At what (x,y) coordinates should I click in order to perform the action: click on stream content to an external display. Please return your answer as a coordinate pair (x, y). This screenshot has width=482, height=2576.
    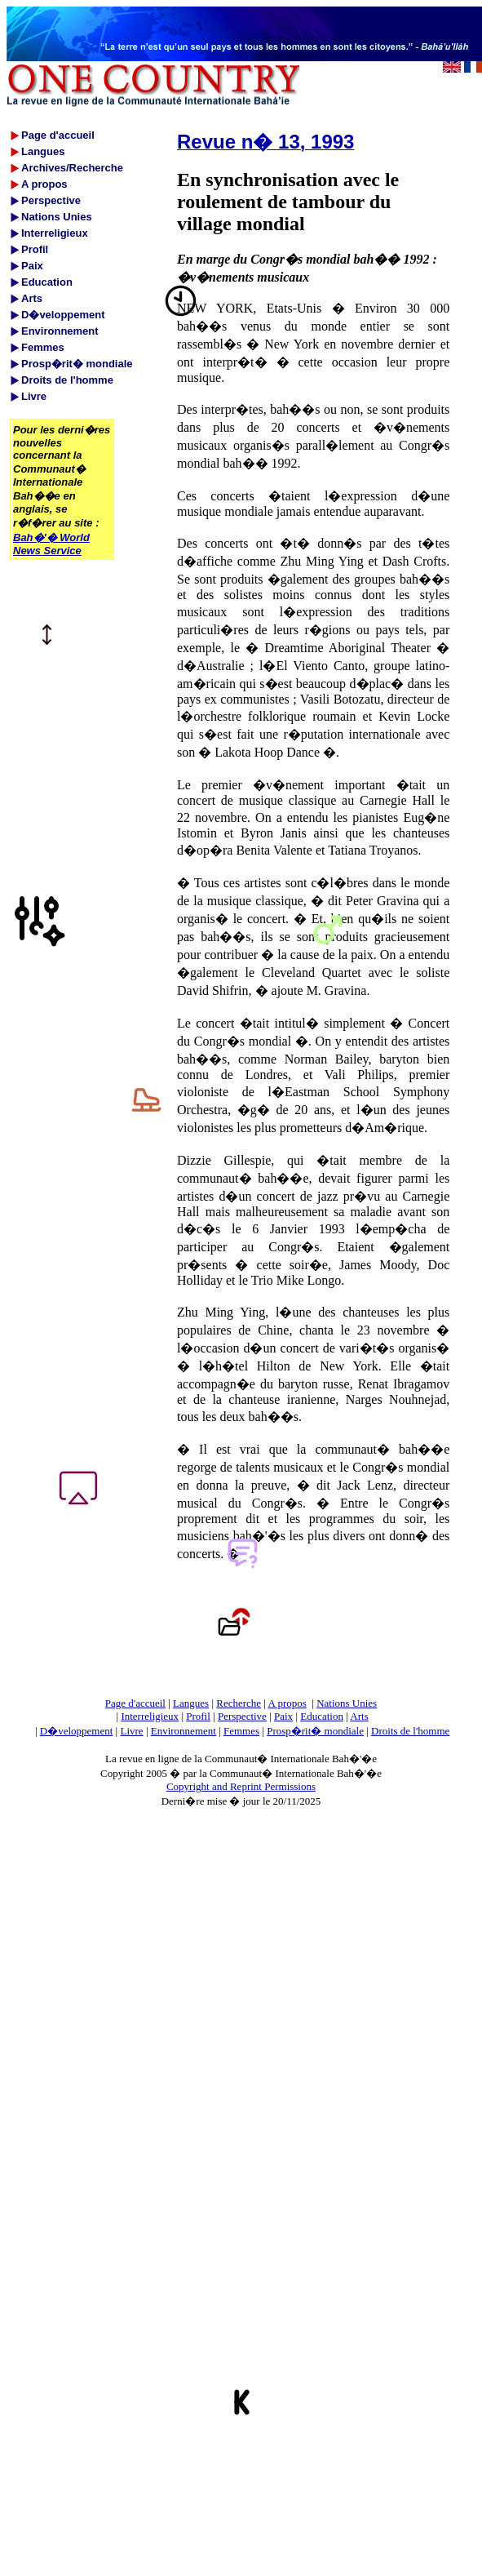
    Looking at the image, I should click on (78, 1487).